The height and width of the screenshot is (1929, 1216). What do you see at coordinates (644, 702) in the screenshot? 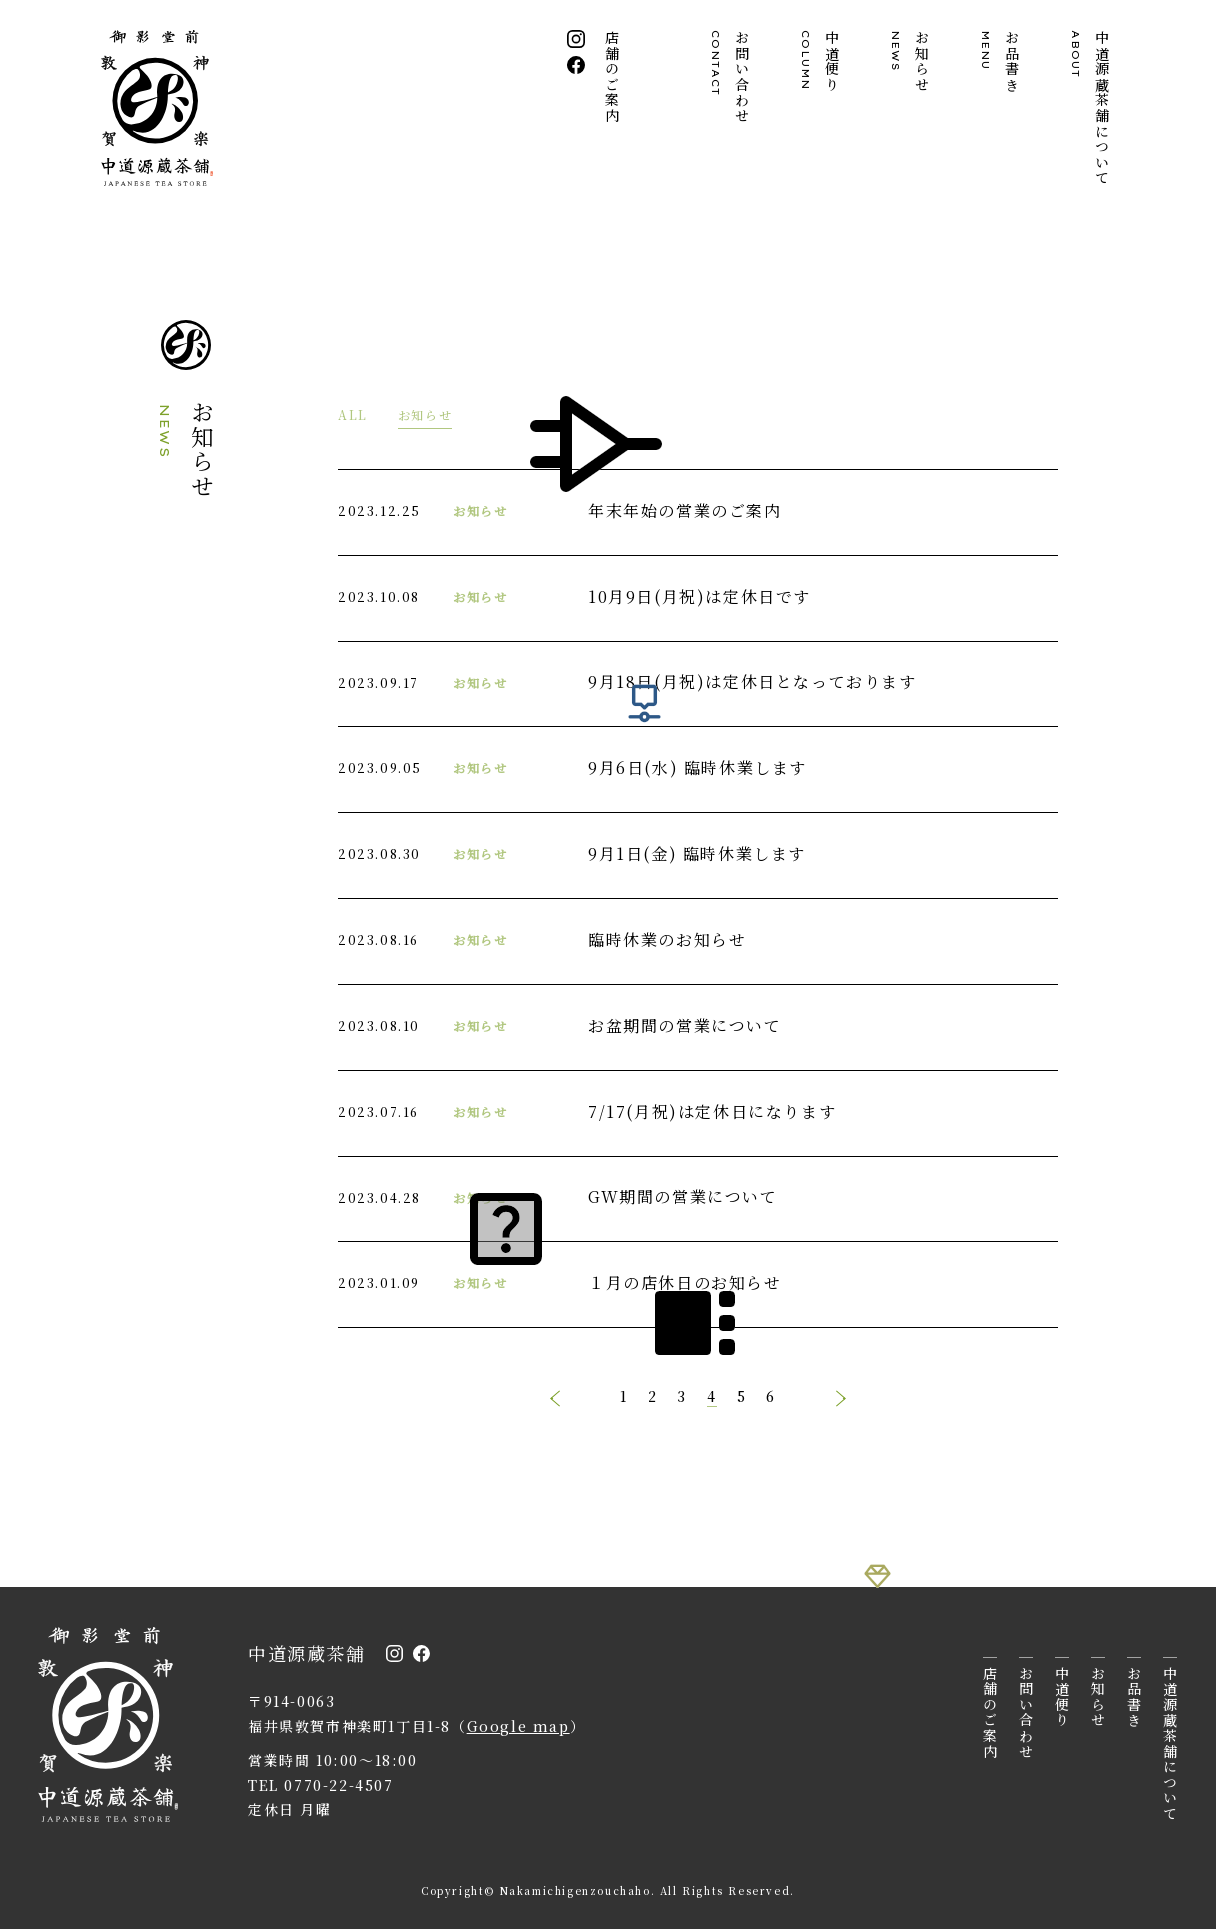
I see `view event details on timeline` at bounding box center [644, 702].